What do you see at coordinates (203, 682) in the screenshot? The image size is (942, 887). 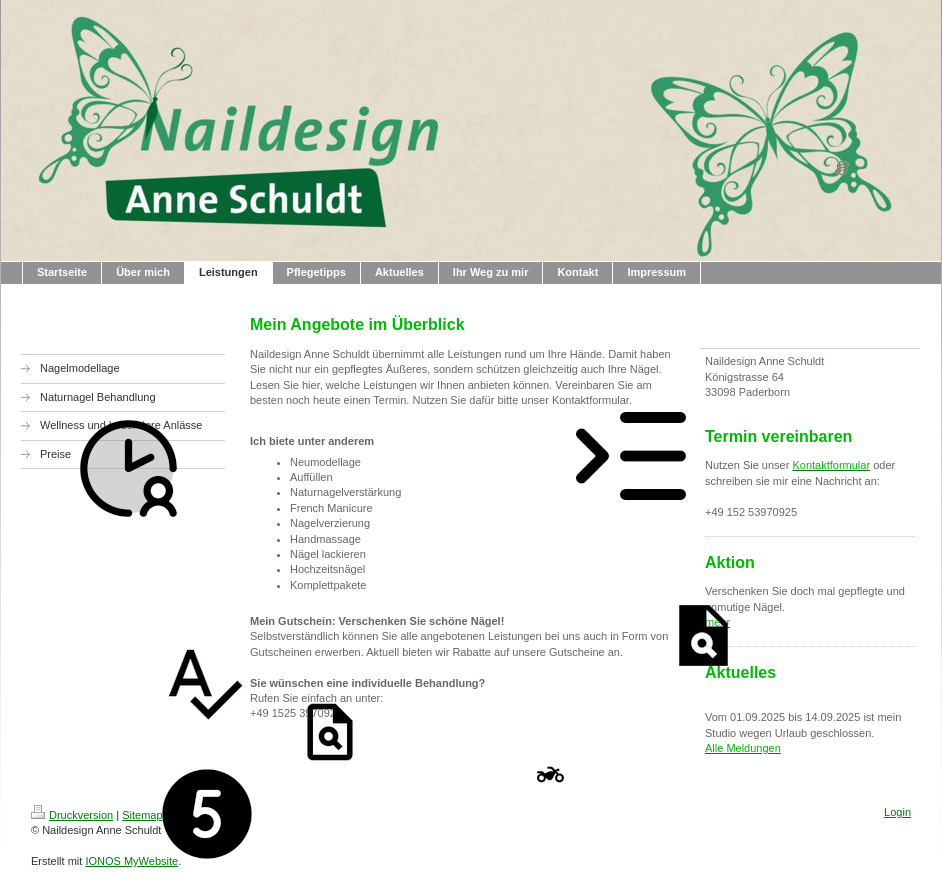 I see `check spelling and grammar` at bounding box center [203, 682].